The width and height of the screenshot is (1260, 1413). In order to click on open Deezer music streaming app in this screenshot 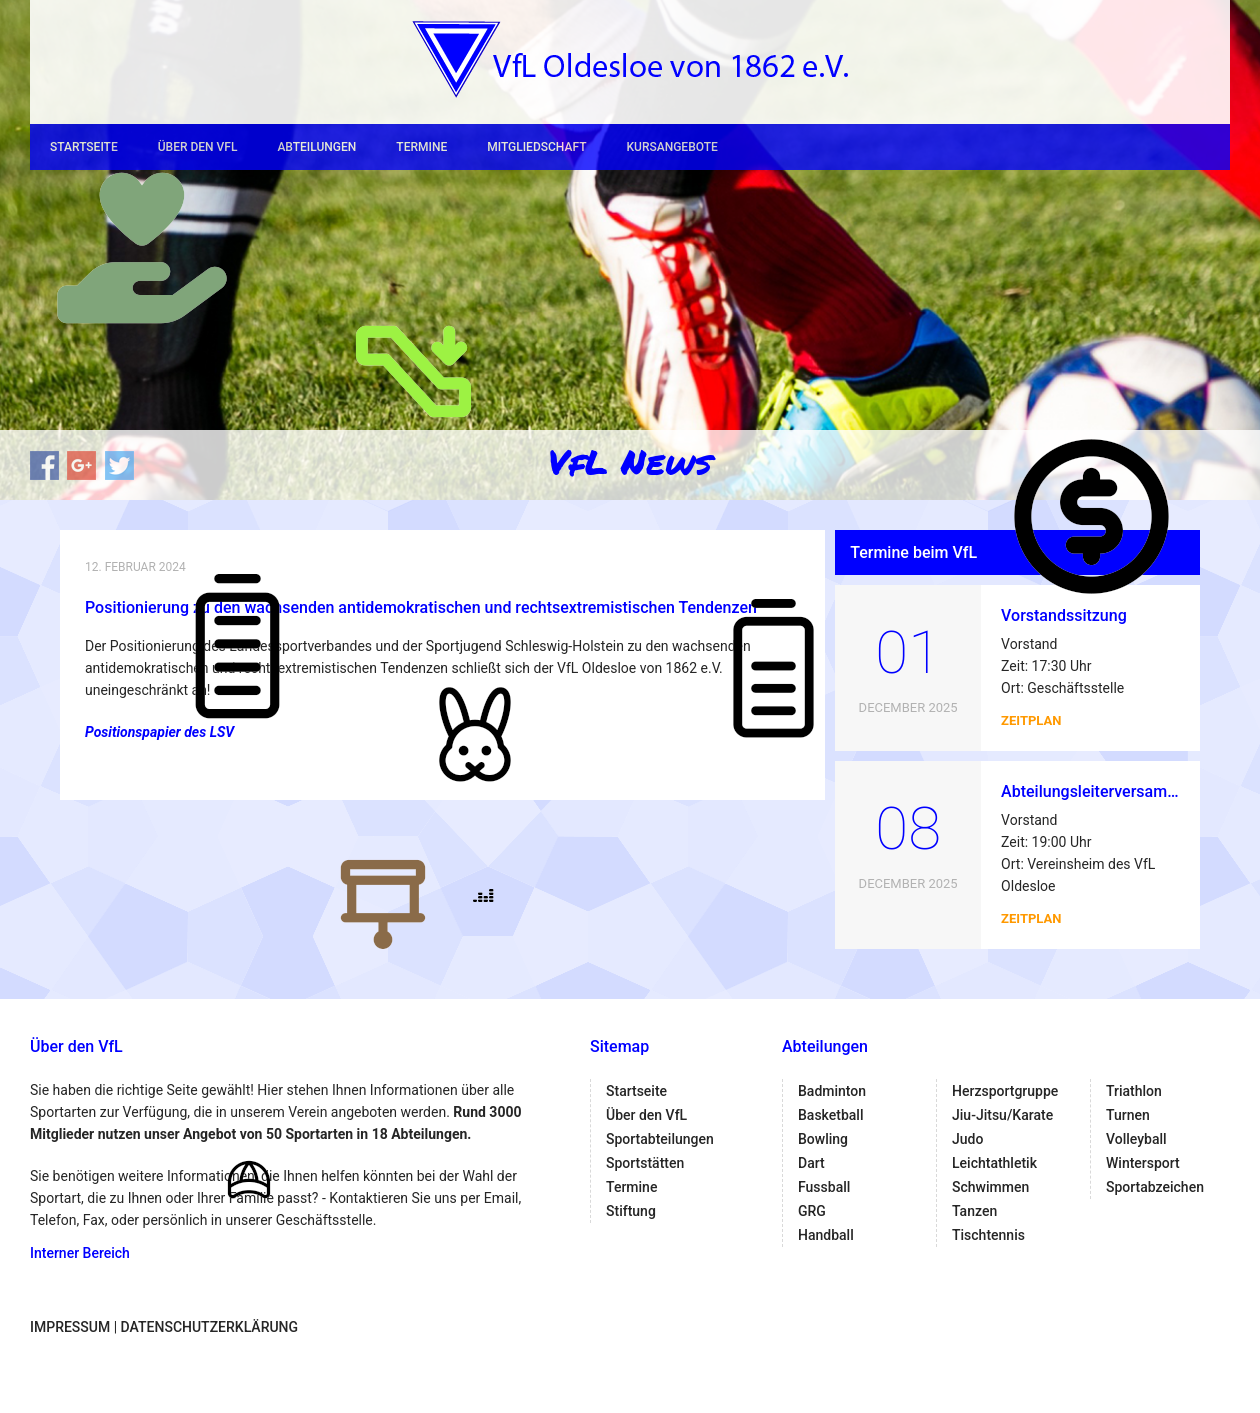, I will do `click(483, 896)`.